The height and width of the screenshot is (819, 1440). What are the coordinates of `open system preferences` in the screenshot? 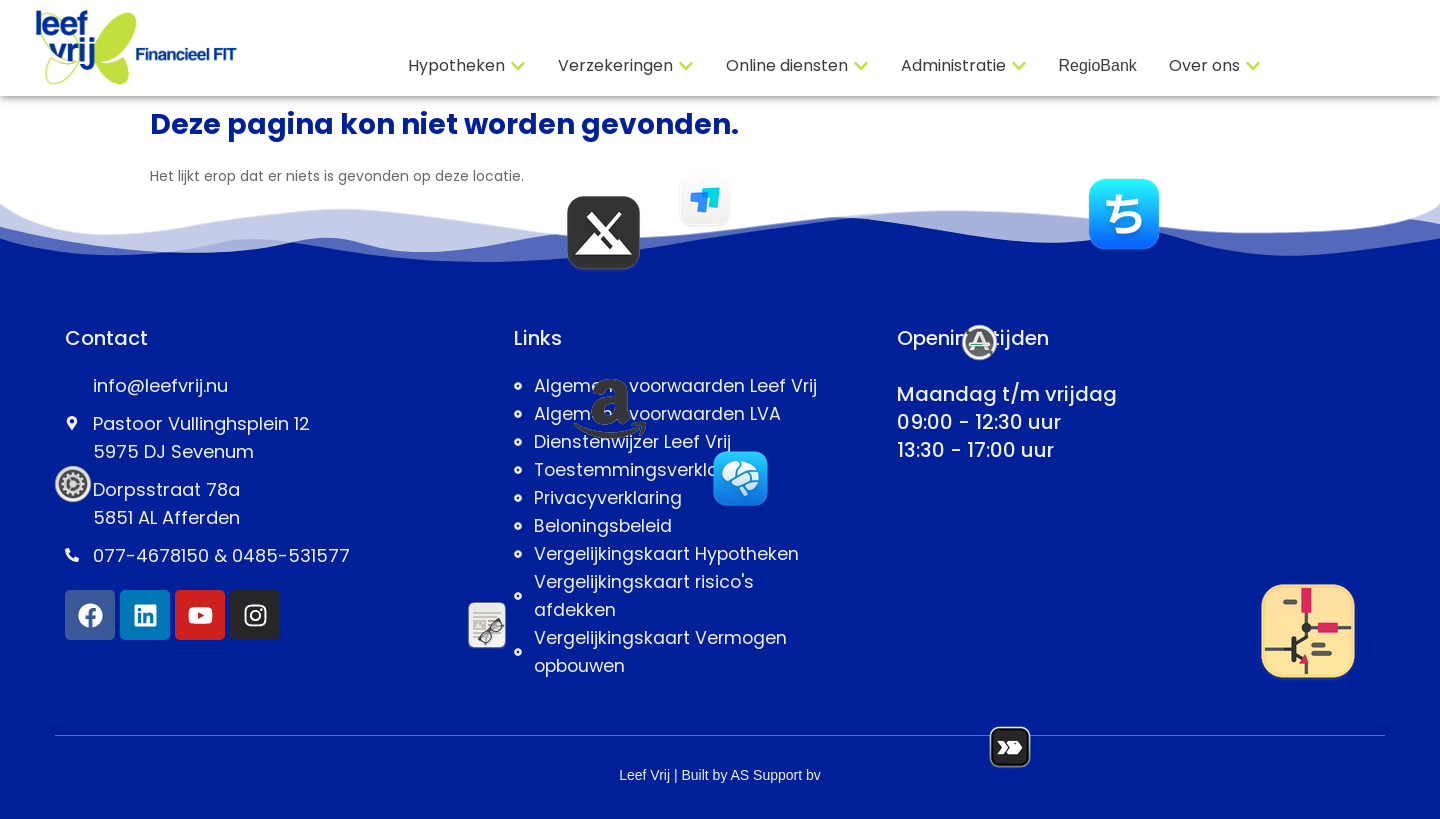 It's located at (73, 484).